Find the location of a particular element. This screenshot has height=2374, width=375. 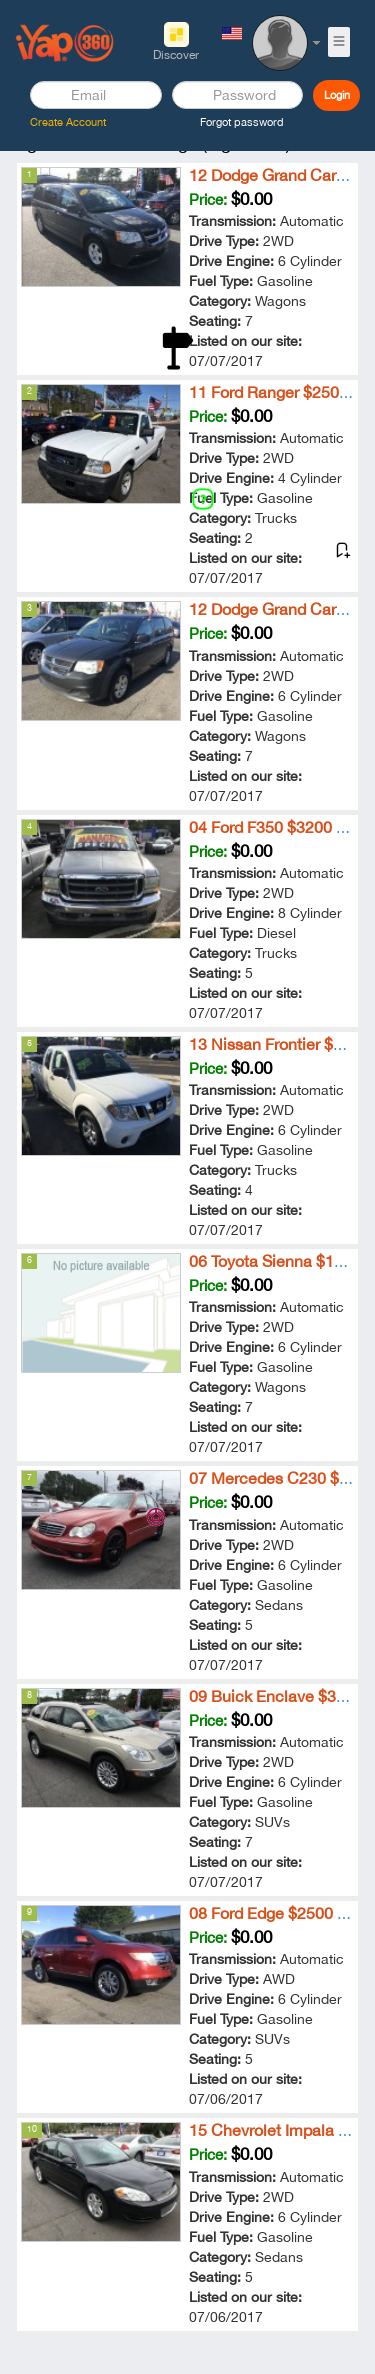

navigate to the next step or section is located at coordinates (178, 348).